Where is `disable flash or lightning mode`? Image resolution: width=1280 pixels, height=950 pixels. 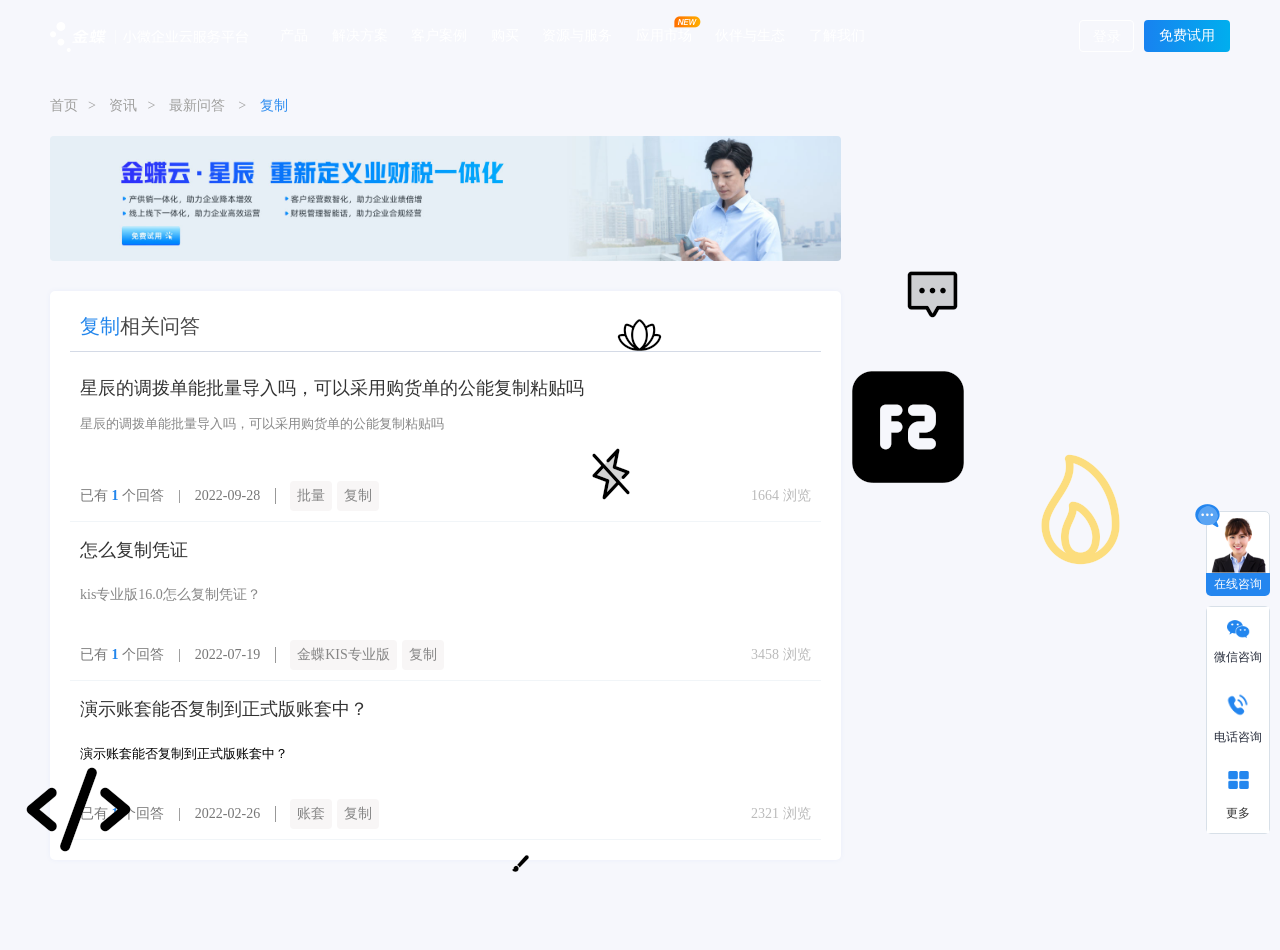 disable flash or lightning mode is located at coordinates (611, 474).